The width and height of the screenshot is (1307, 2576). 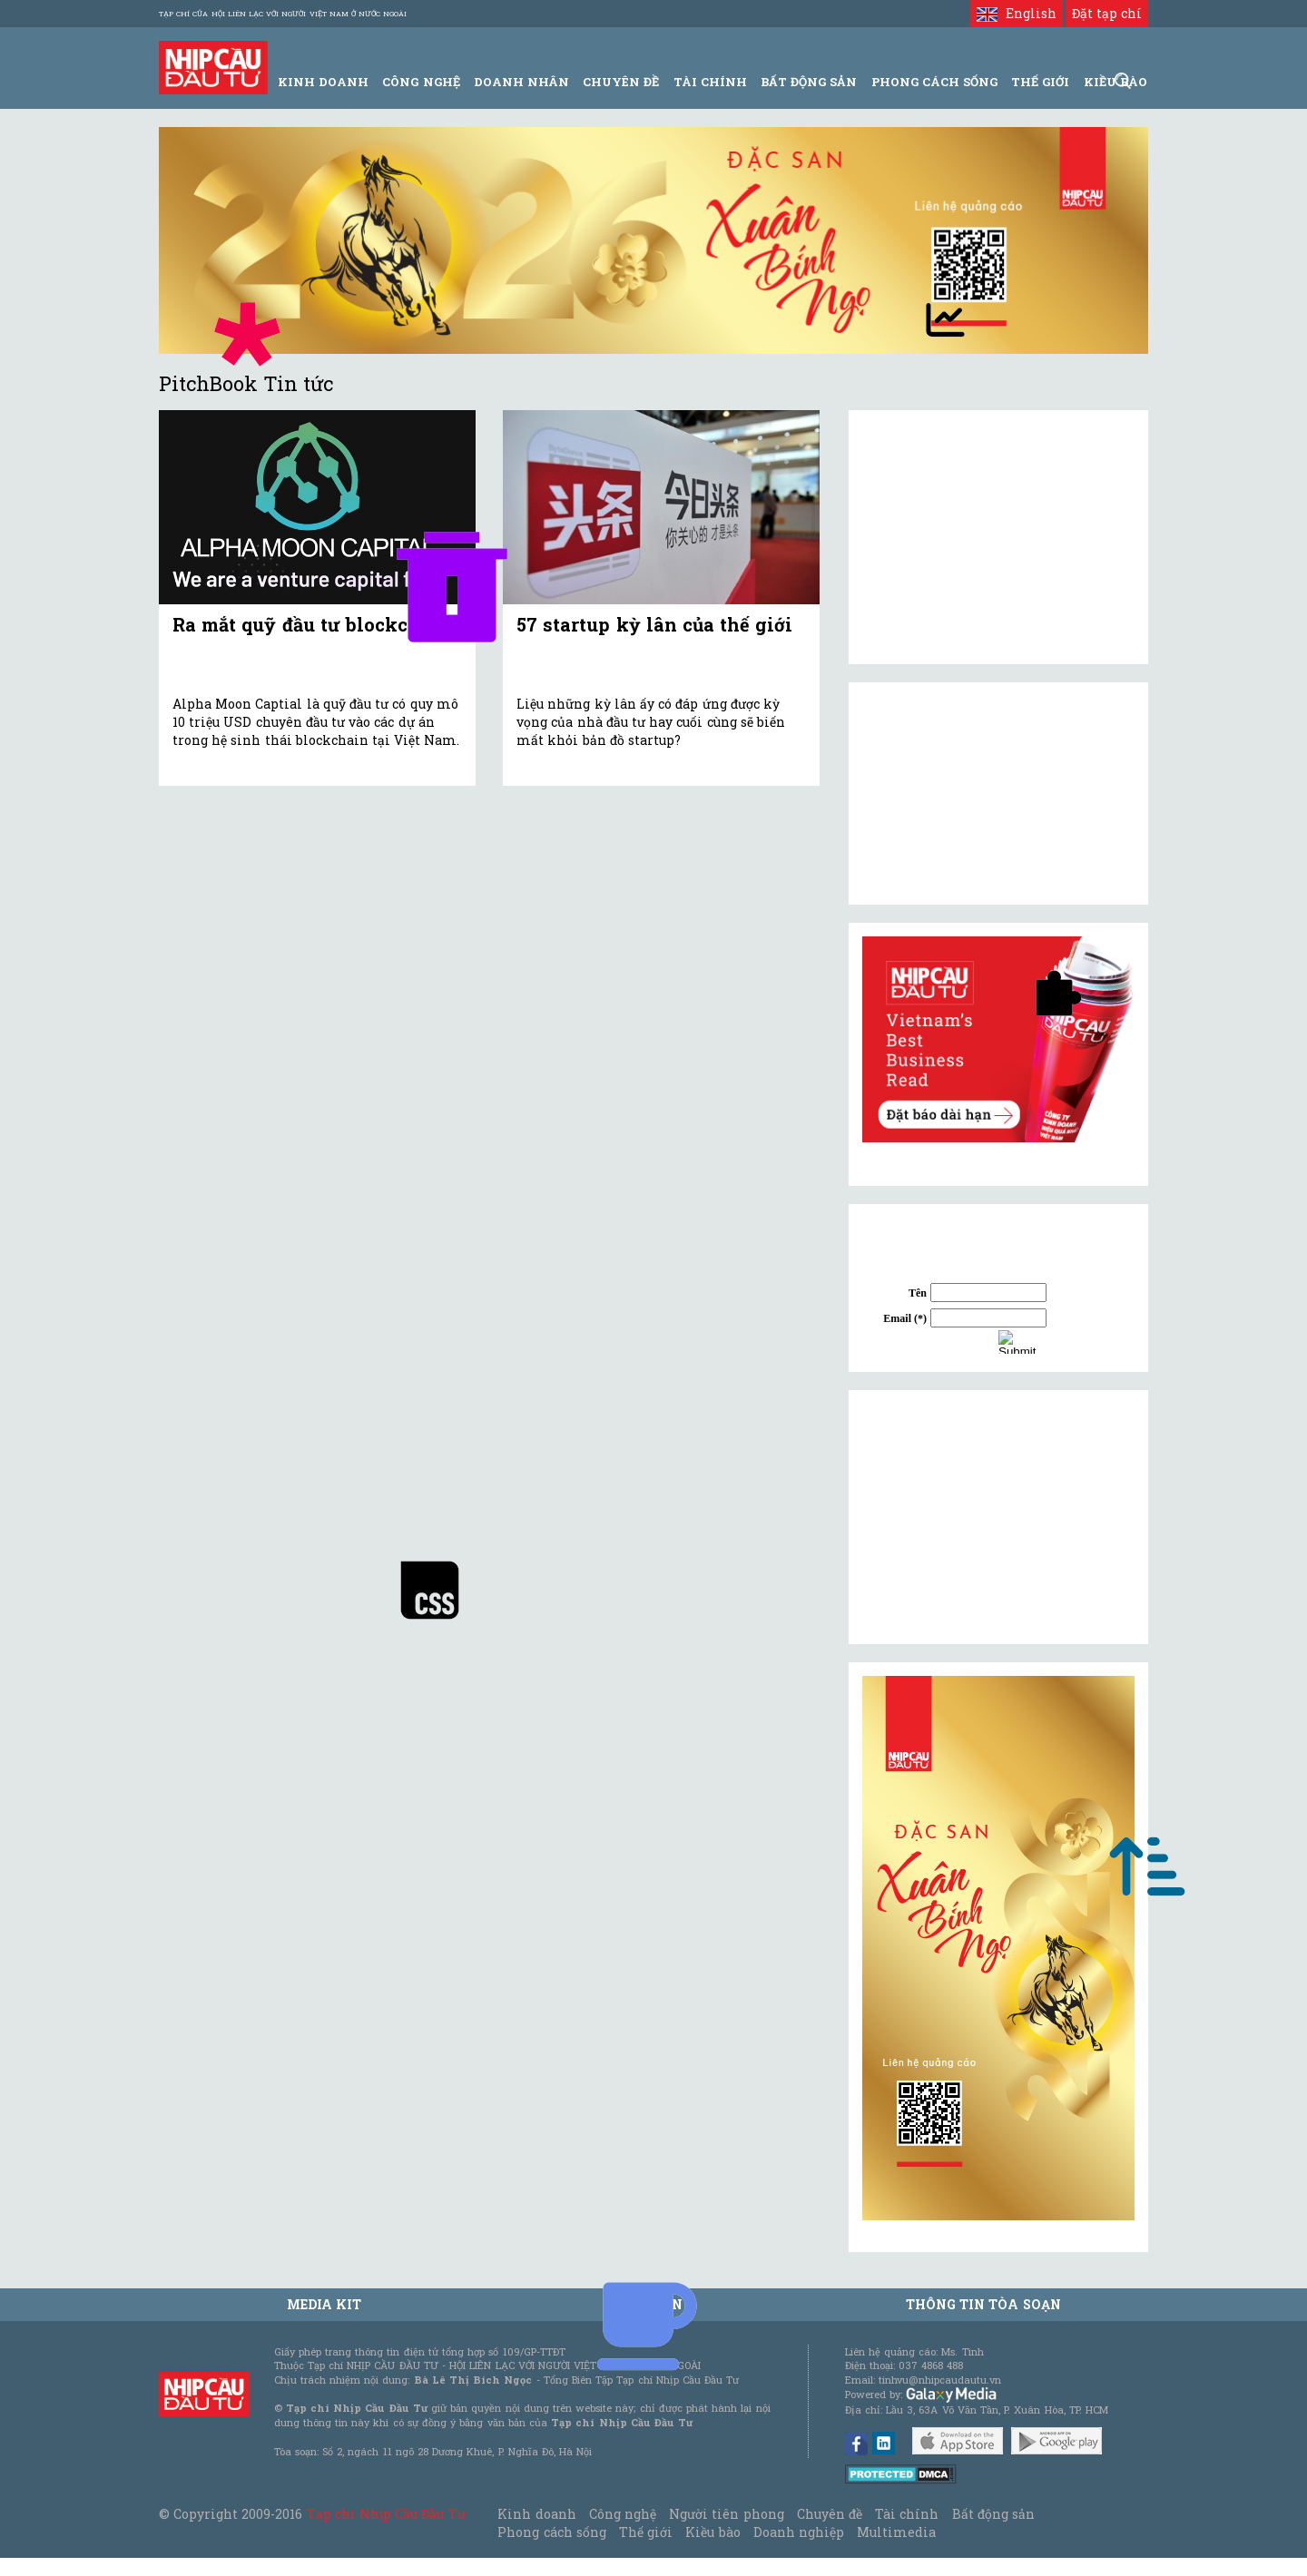 I want to click on delete selected item, so click(x=452, y=587).